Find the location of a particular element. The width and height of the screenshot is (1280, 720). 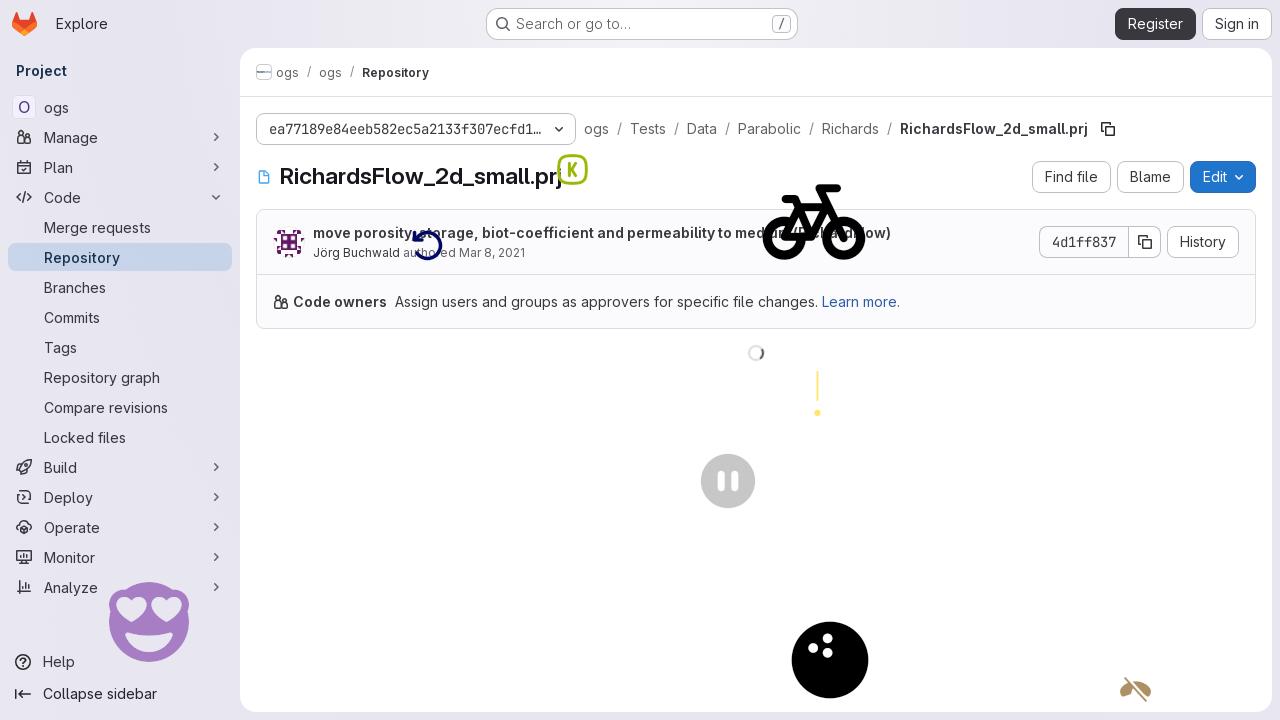

indicates a keyboard shortcut or hotkey is located at coordinates (572, 169).